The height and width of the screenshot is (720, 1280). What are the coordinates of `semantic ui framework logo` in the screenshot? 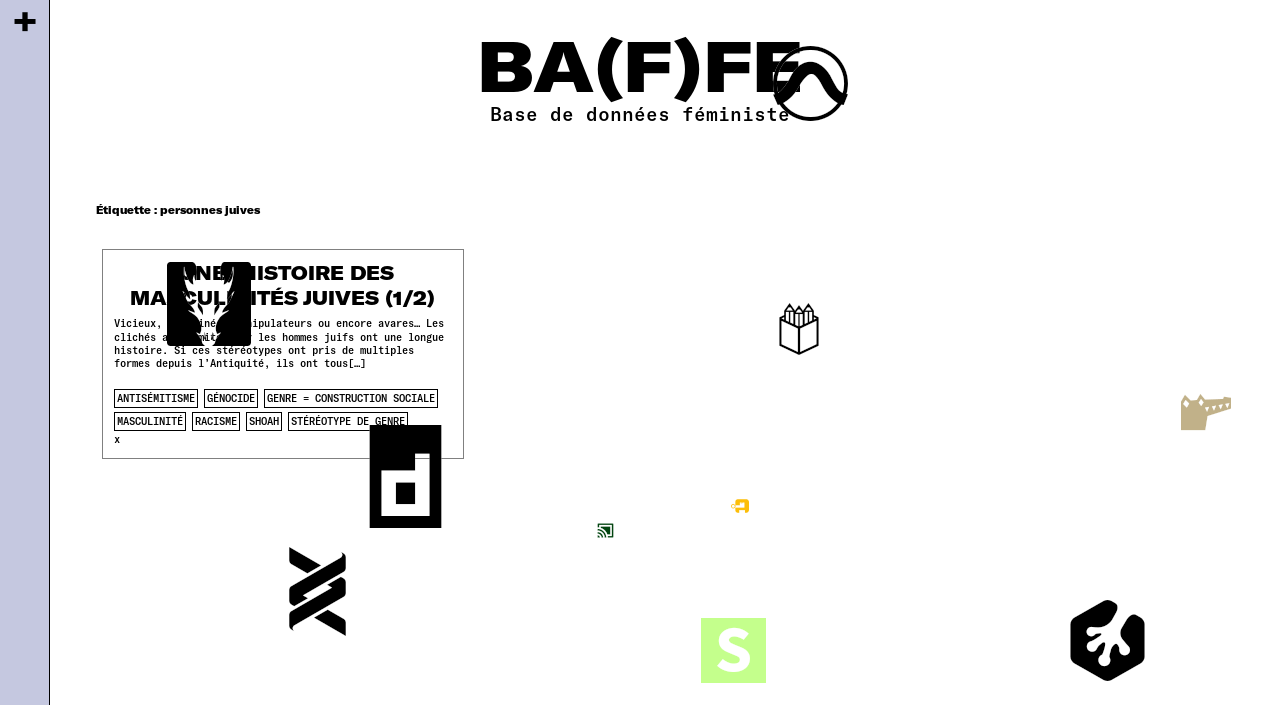 It's located at (733, 650).